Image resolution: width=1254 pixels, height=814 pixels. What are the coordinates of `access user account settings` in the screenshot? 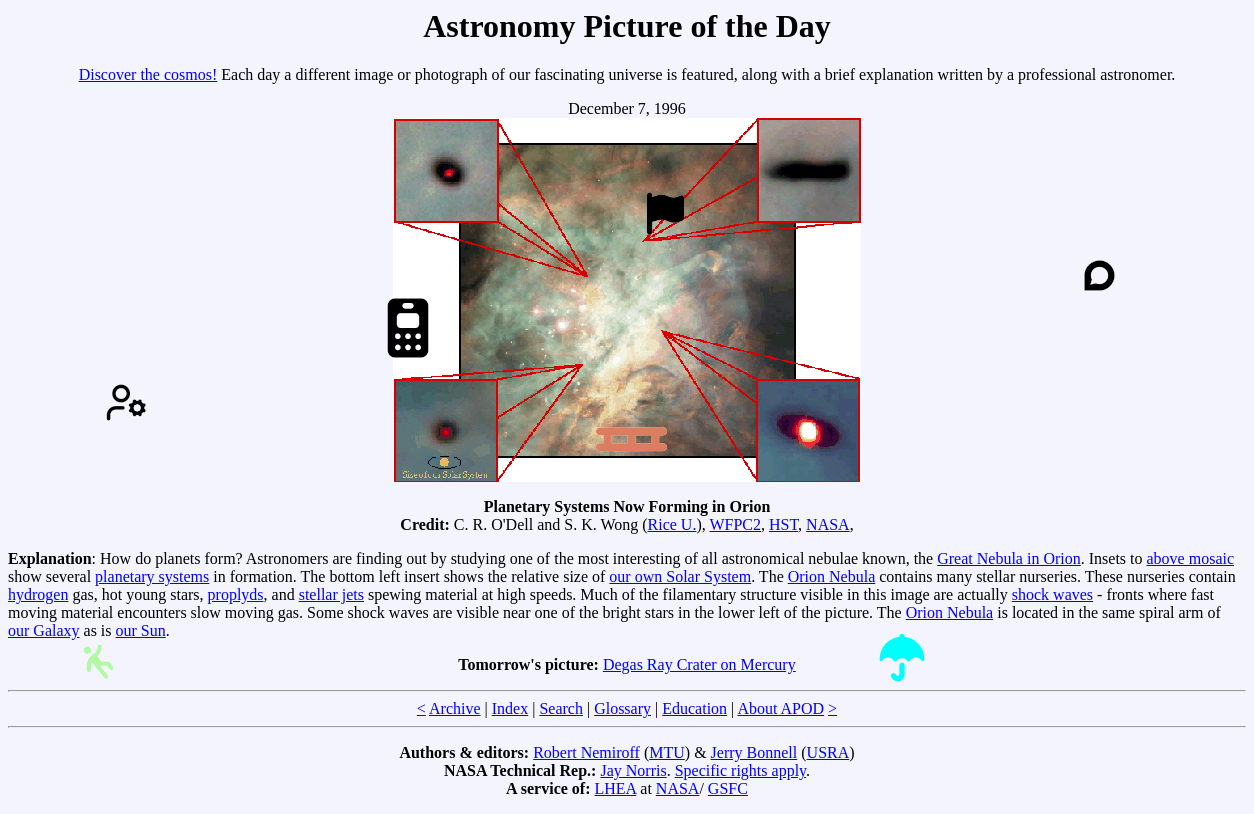 It's located at (126, 402).